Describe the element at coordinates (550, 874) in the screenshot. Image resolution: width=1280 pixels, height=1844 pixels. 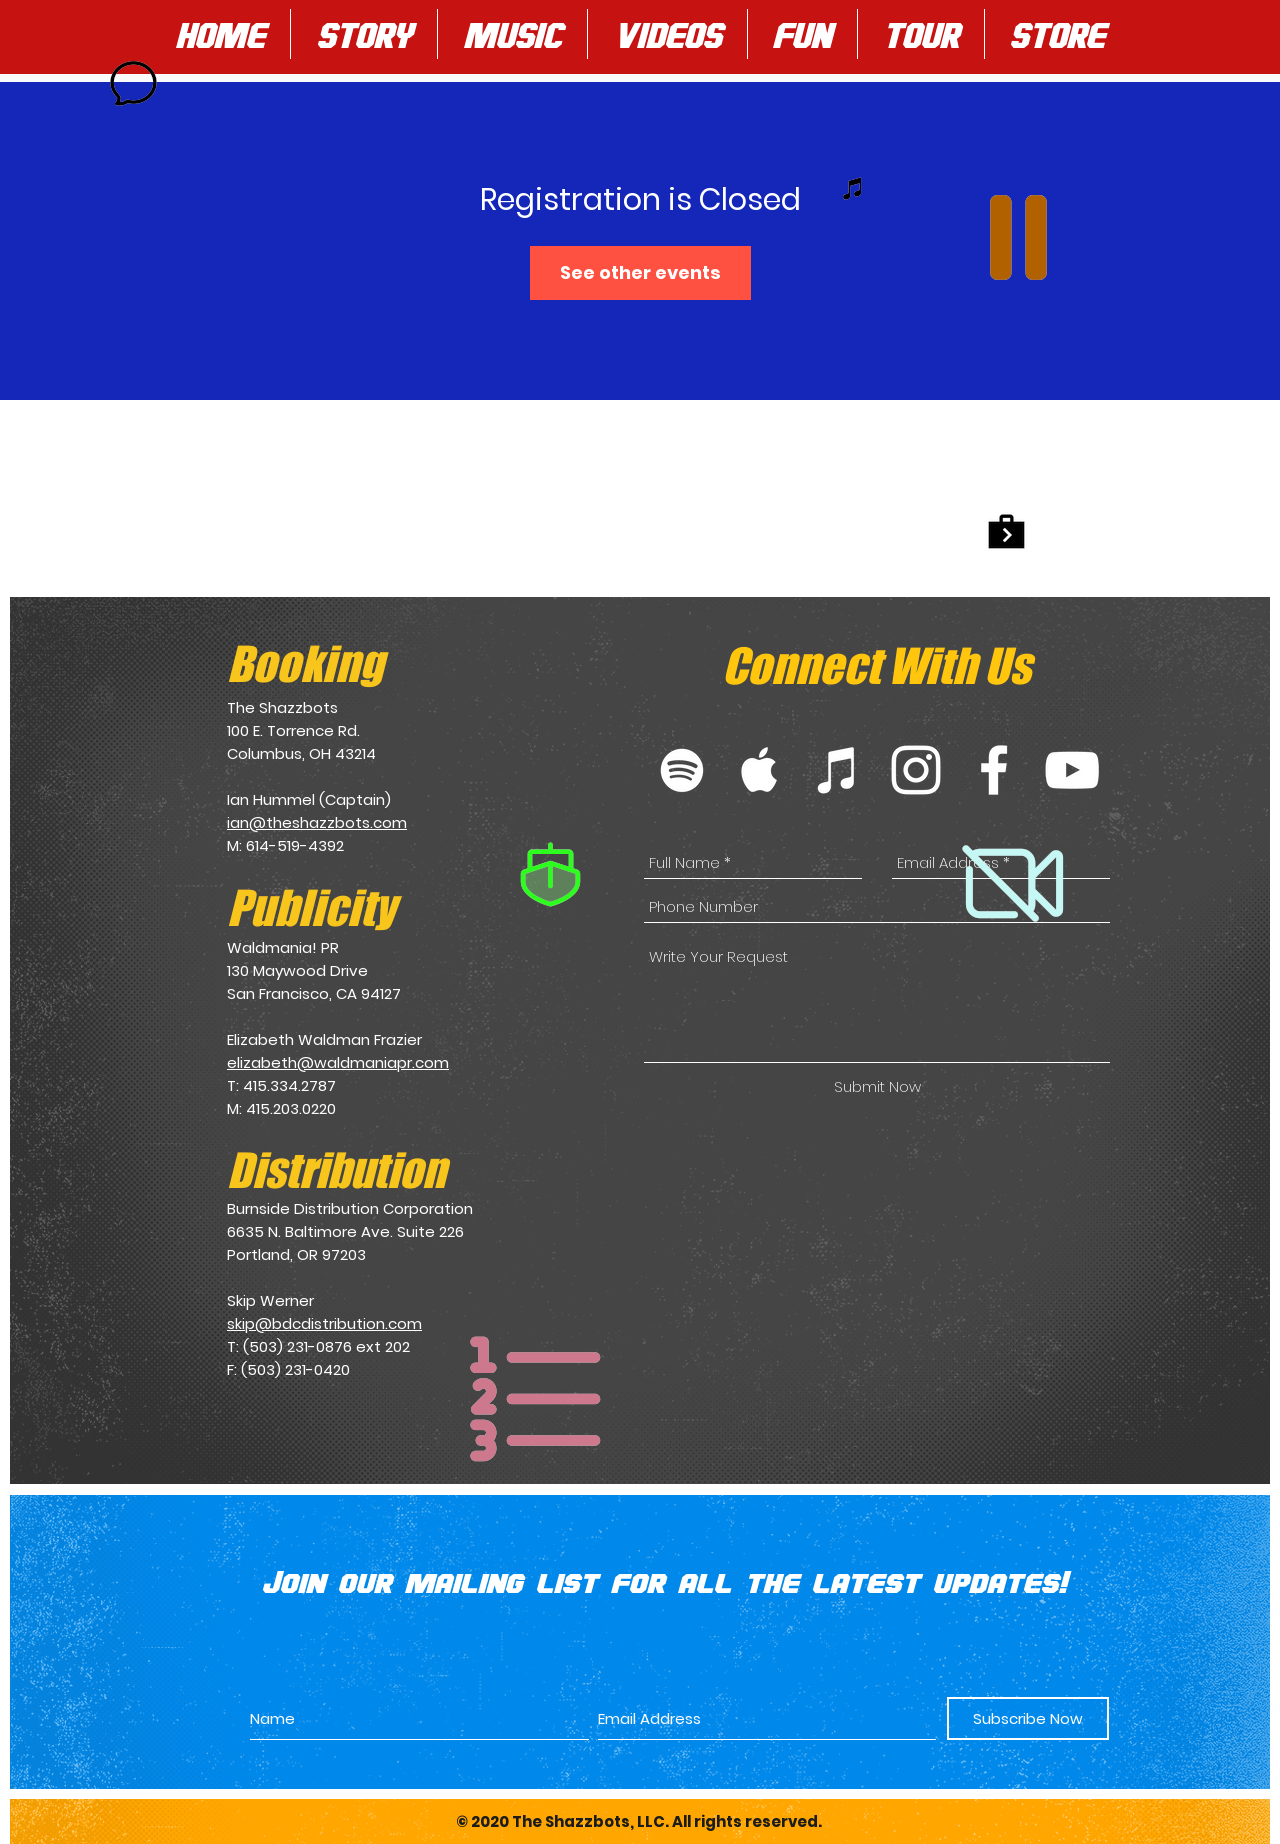
I see `access boat or marine transportation options` at that location.